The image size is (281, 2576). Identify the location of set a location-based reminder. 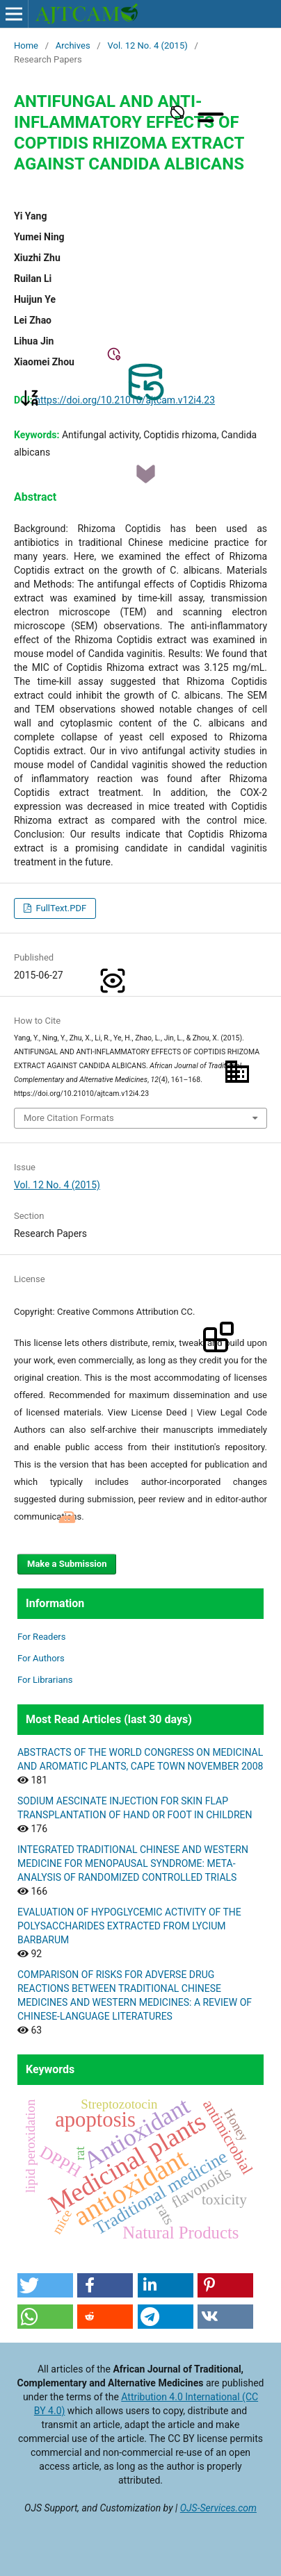
(113, 354).